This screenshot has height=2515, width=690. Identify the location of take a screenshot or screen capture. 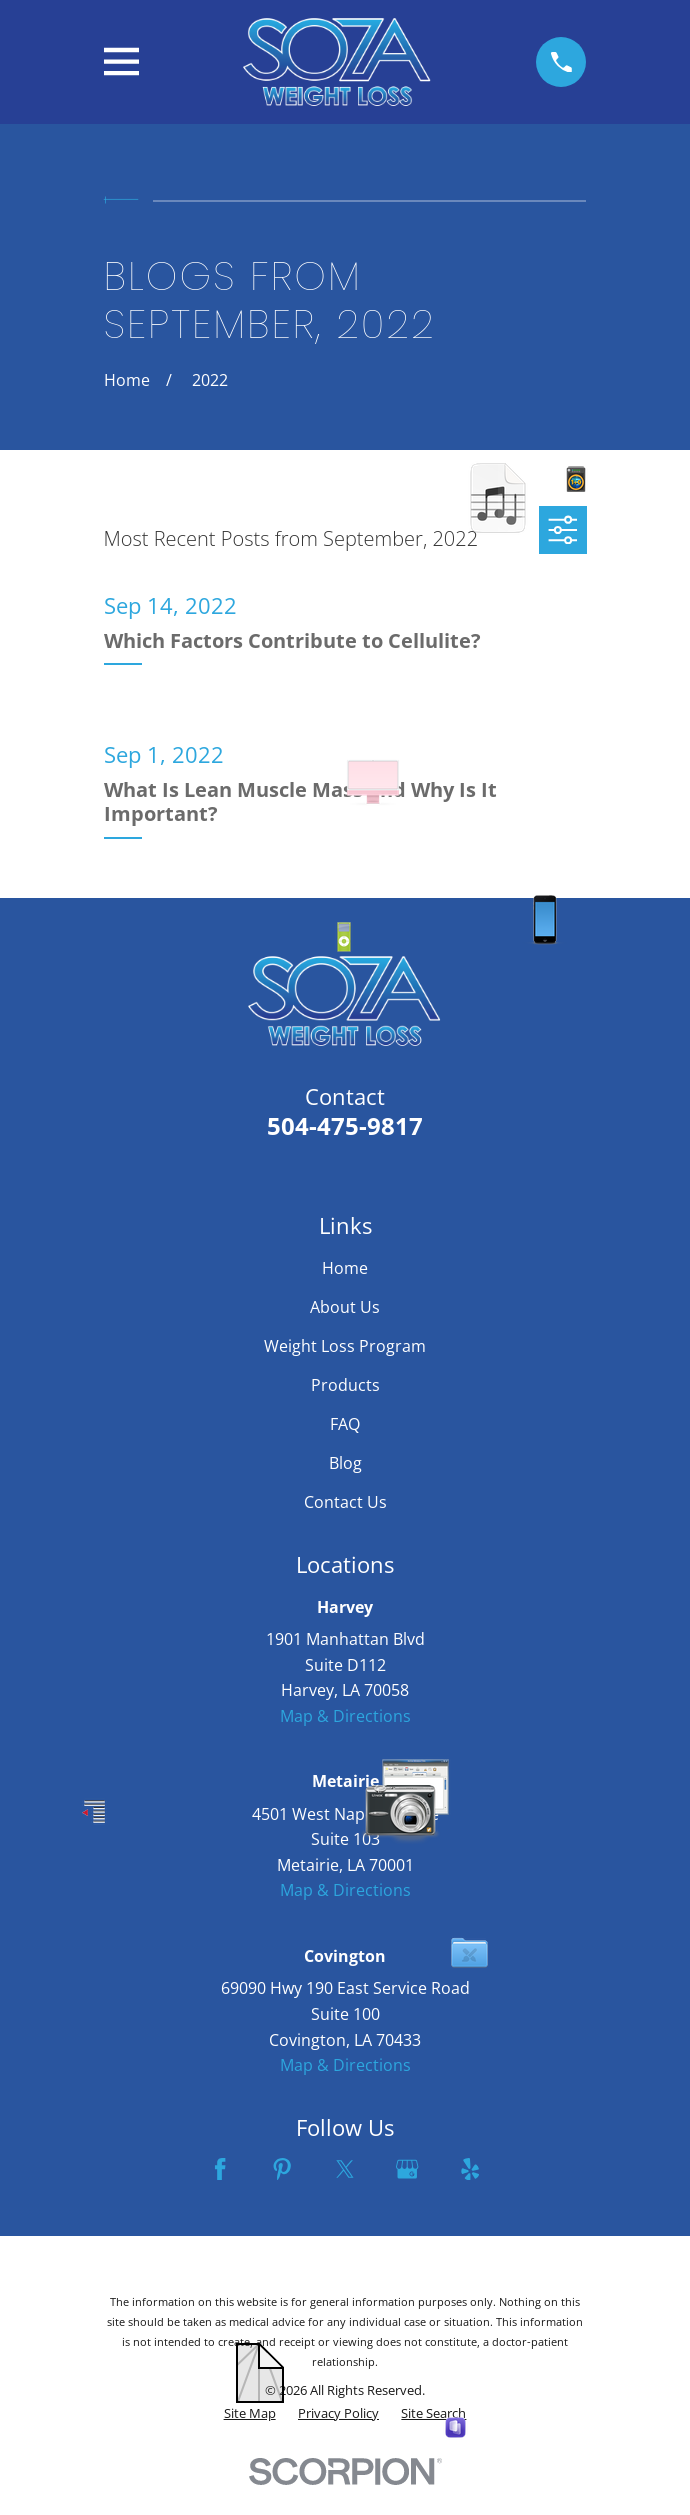
(407, 1798).